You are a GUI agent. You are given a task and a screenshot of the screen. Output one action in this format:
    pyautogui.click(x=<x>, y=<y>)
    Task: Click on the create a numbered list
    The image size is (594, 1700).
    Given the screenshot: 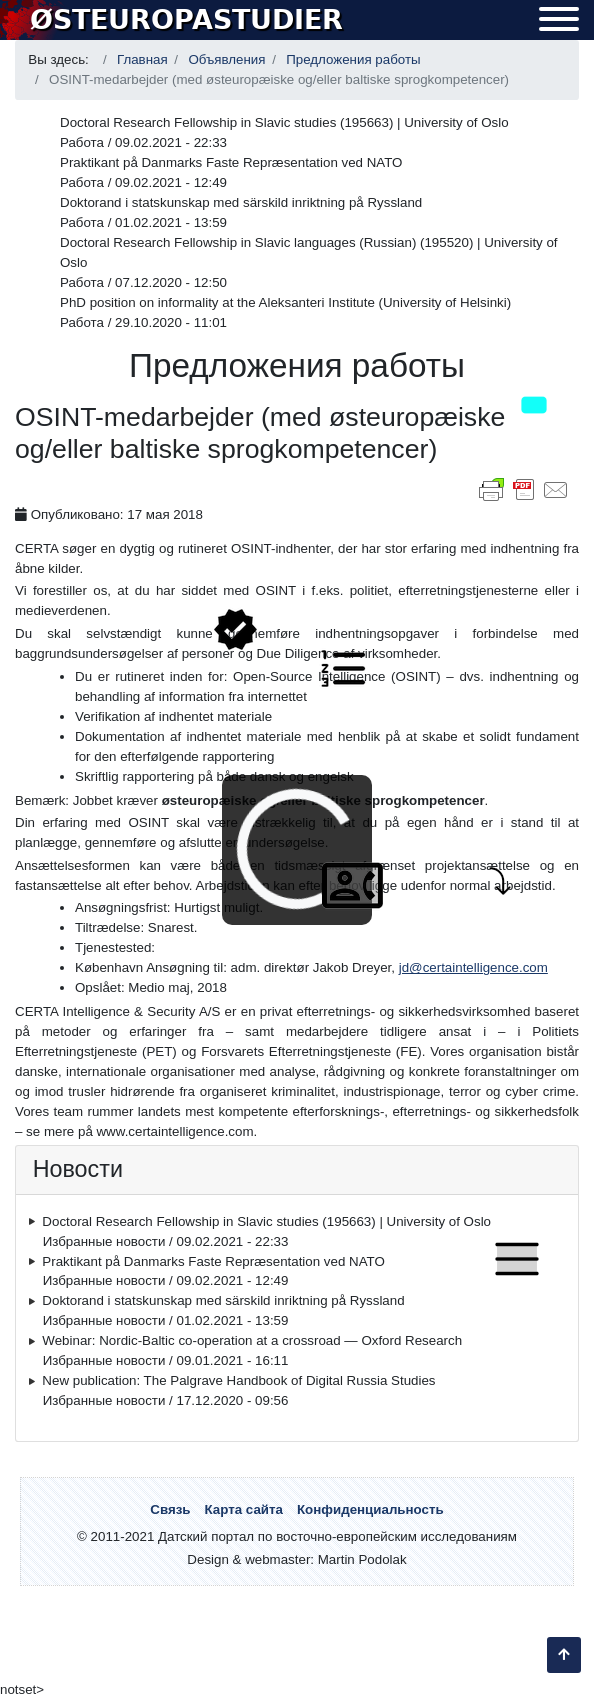 What is the action you would take?
    pyautogui.click(x=344, y=668)
    